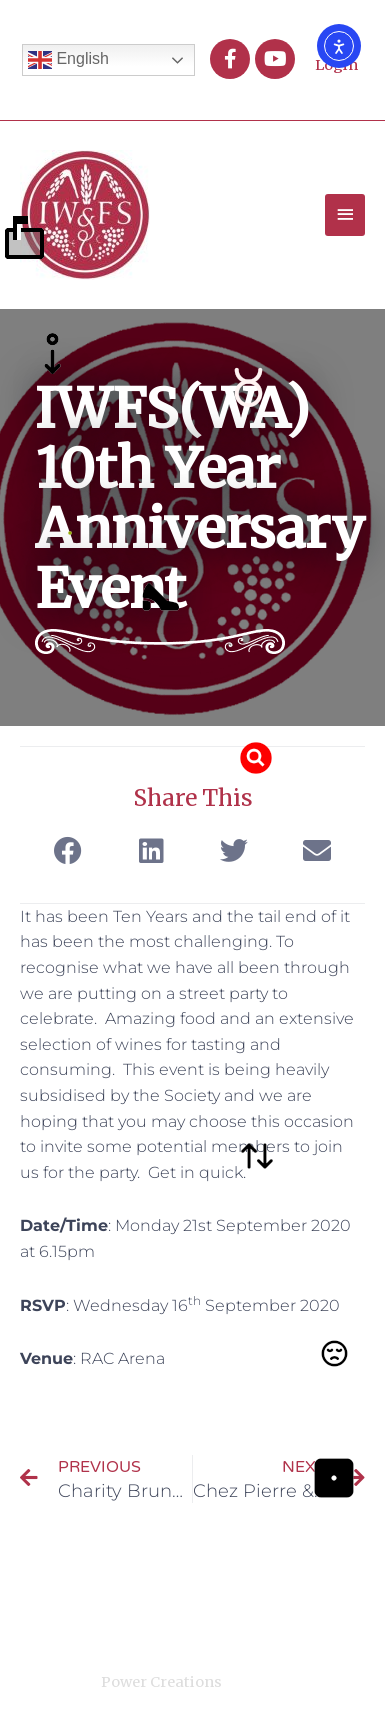  What do you see at coordinates (334, 1478) in the screenshot?
I see `indicates a roll result of one` at bounding box center [334, 1478].